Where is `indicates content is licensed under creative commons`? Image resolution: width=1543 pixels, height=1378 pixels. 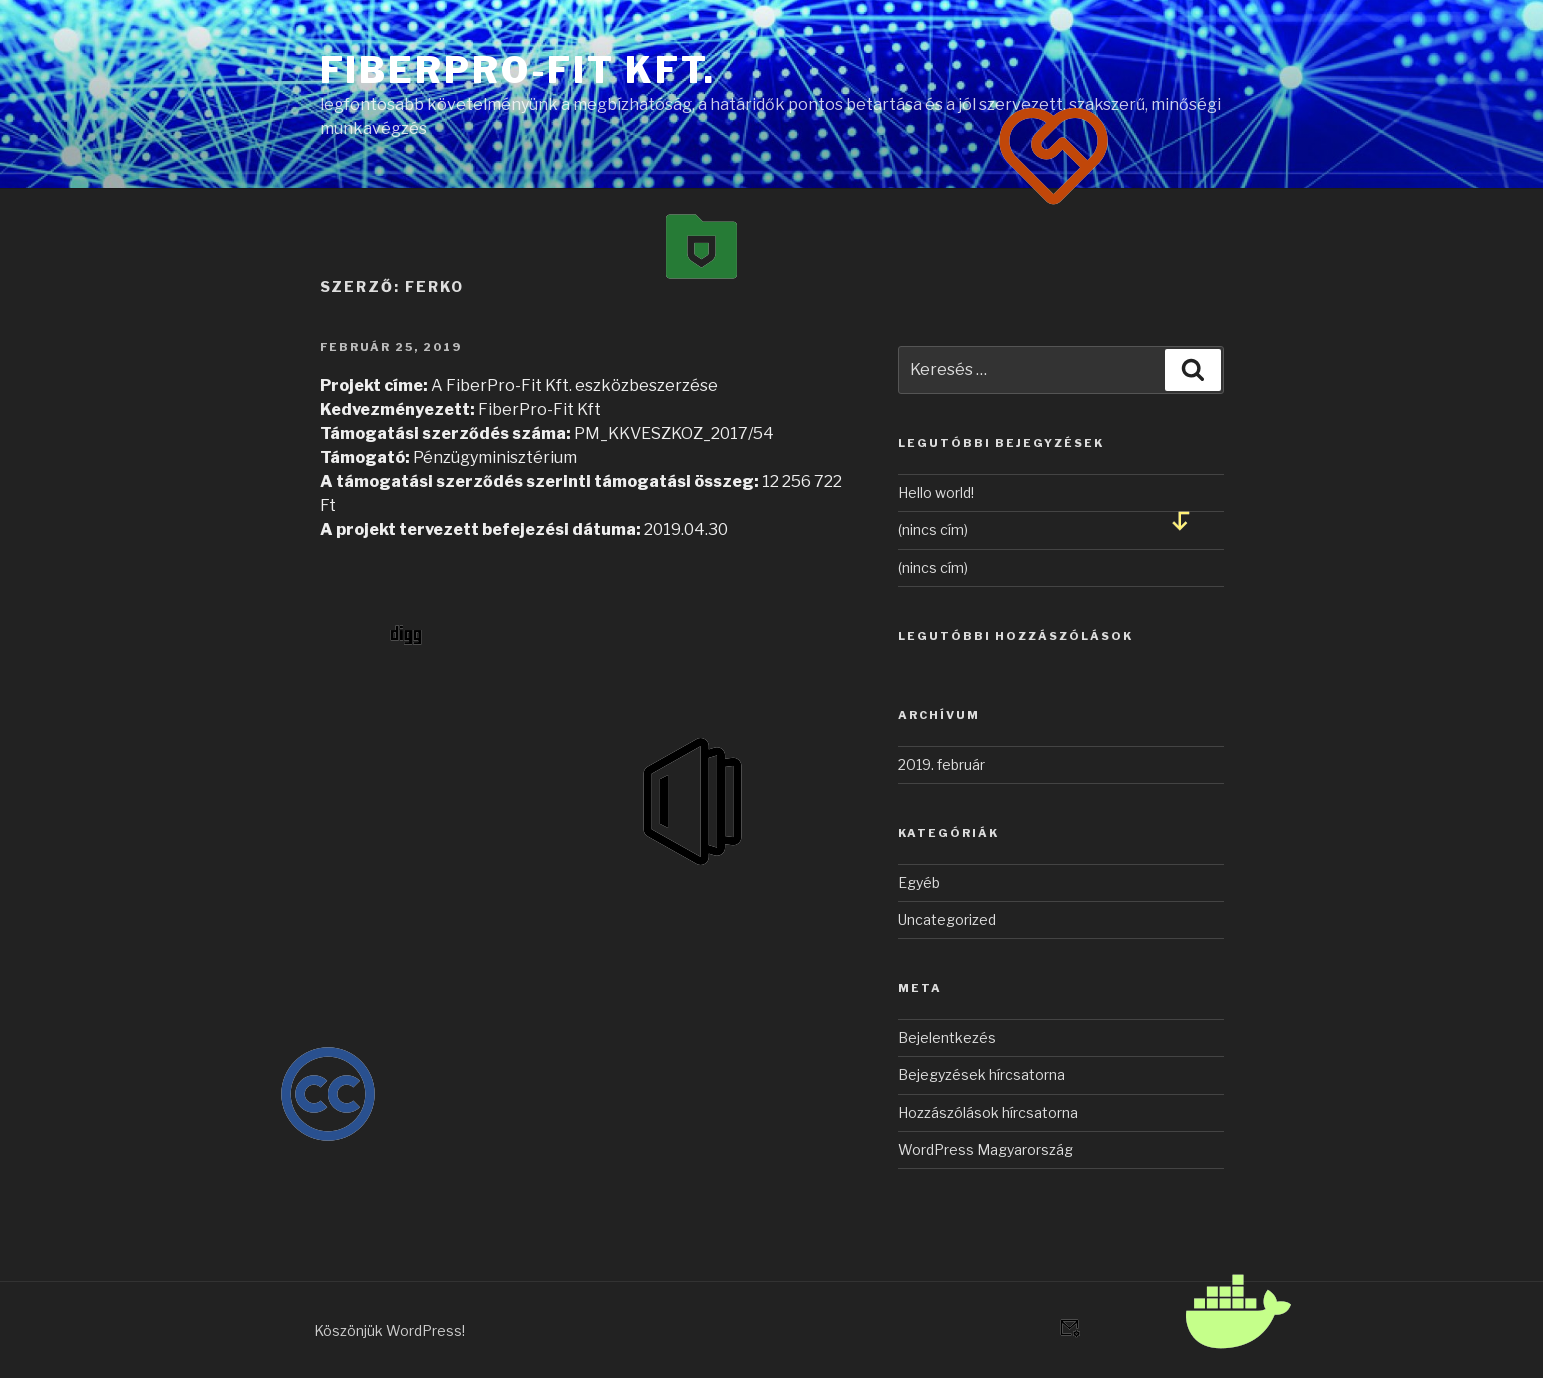 indicates content is licensed under creative commons is located at coordinates (328, 1094).